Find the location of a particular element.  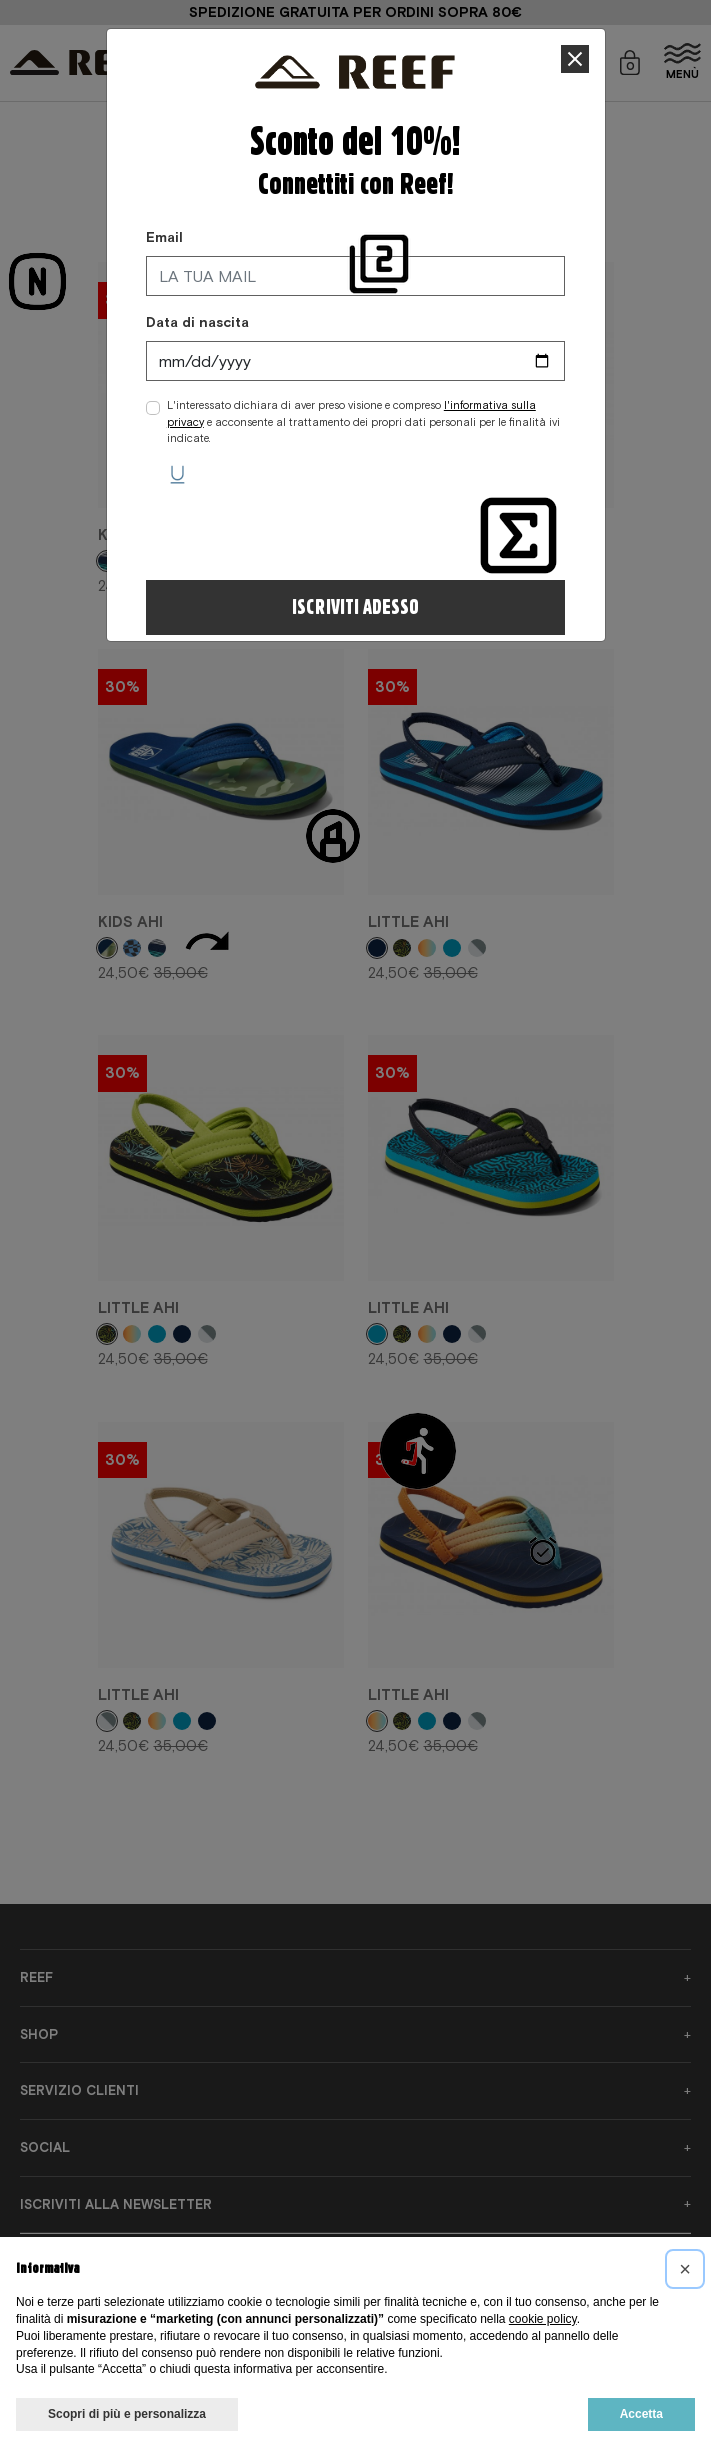

indicates 2 items selected or stacked is located at coordinates (379, 264).